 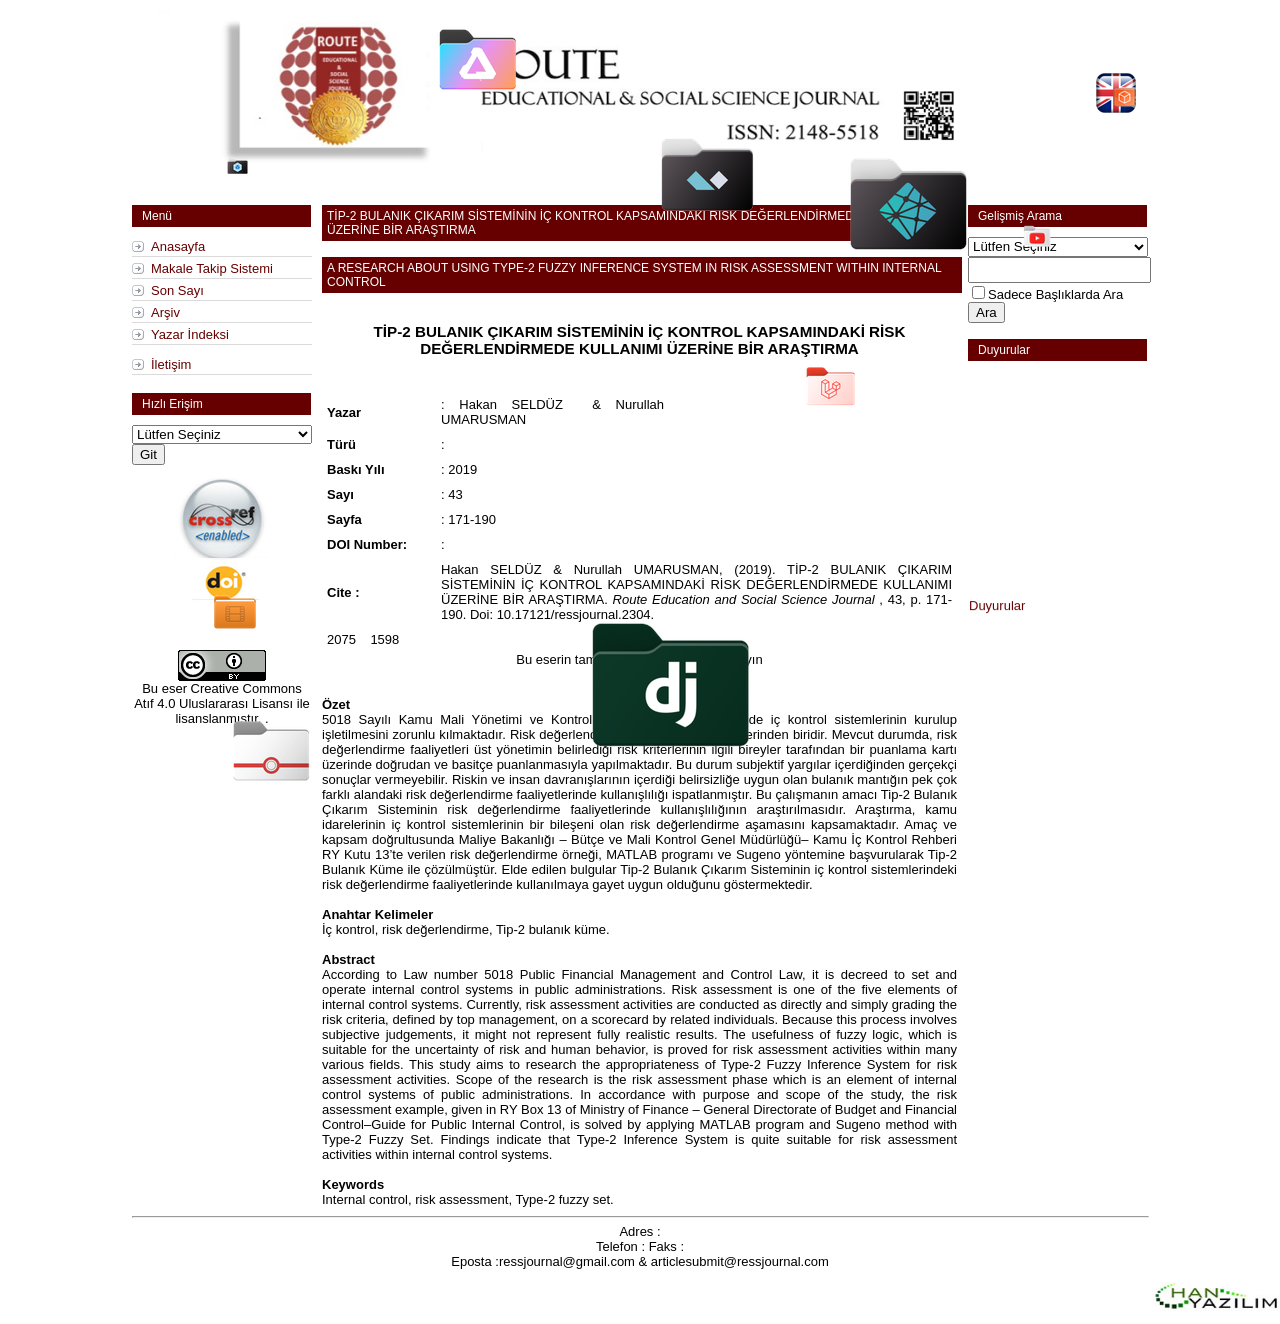 I want to click on open folder containing YouTube downloads, so click(x=1037, y=237).